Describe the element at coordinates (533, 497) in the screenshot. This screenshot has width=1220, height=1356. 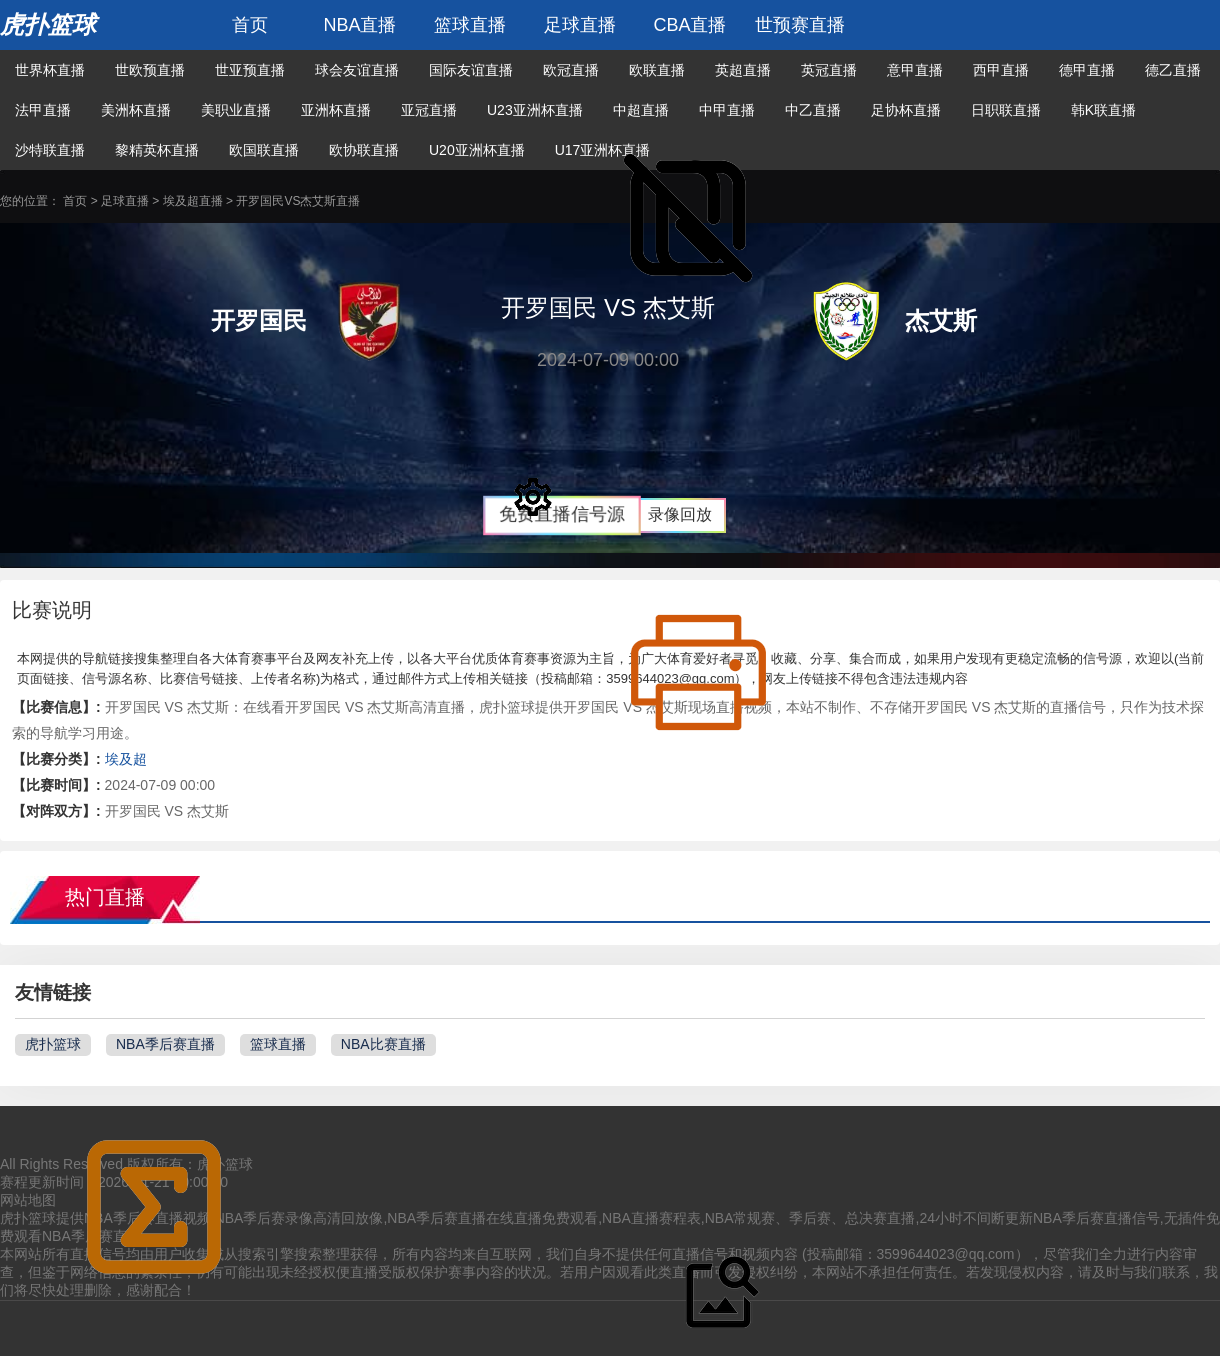
I see `open settings menu` at that location.